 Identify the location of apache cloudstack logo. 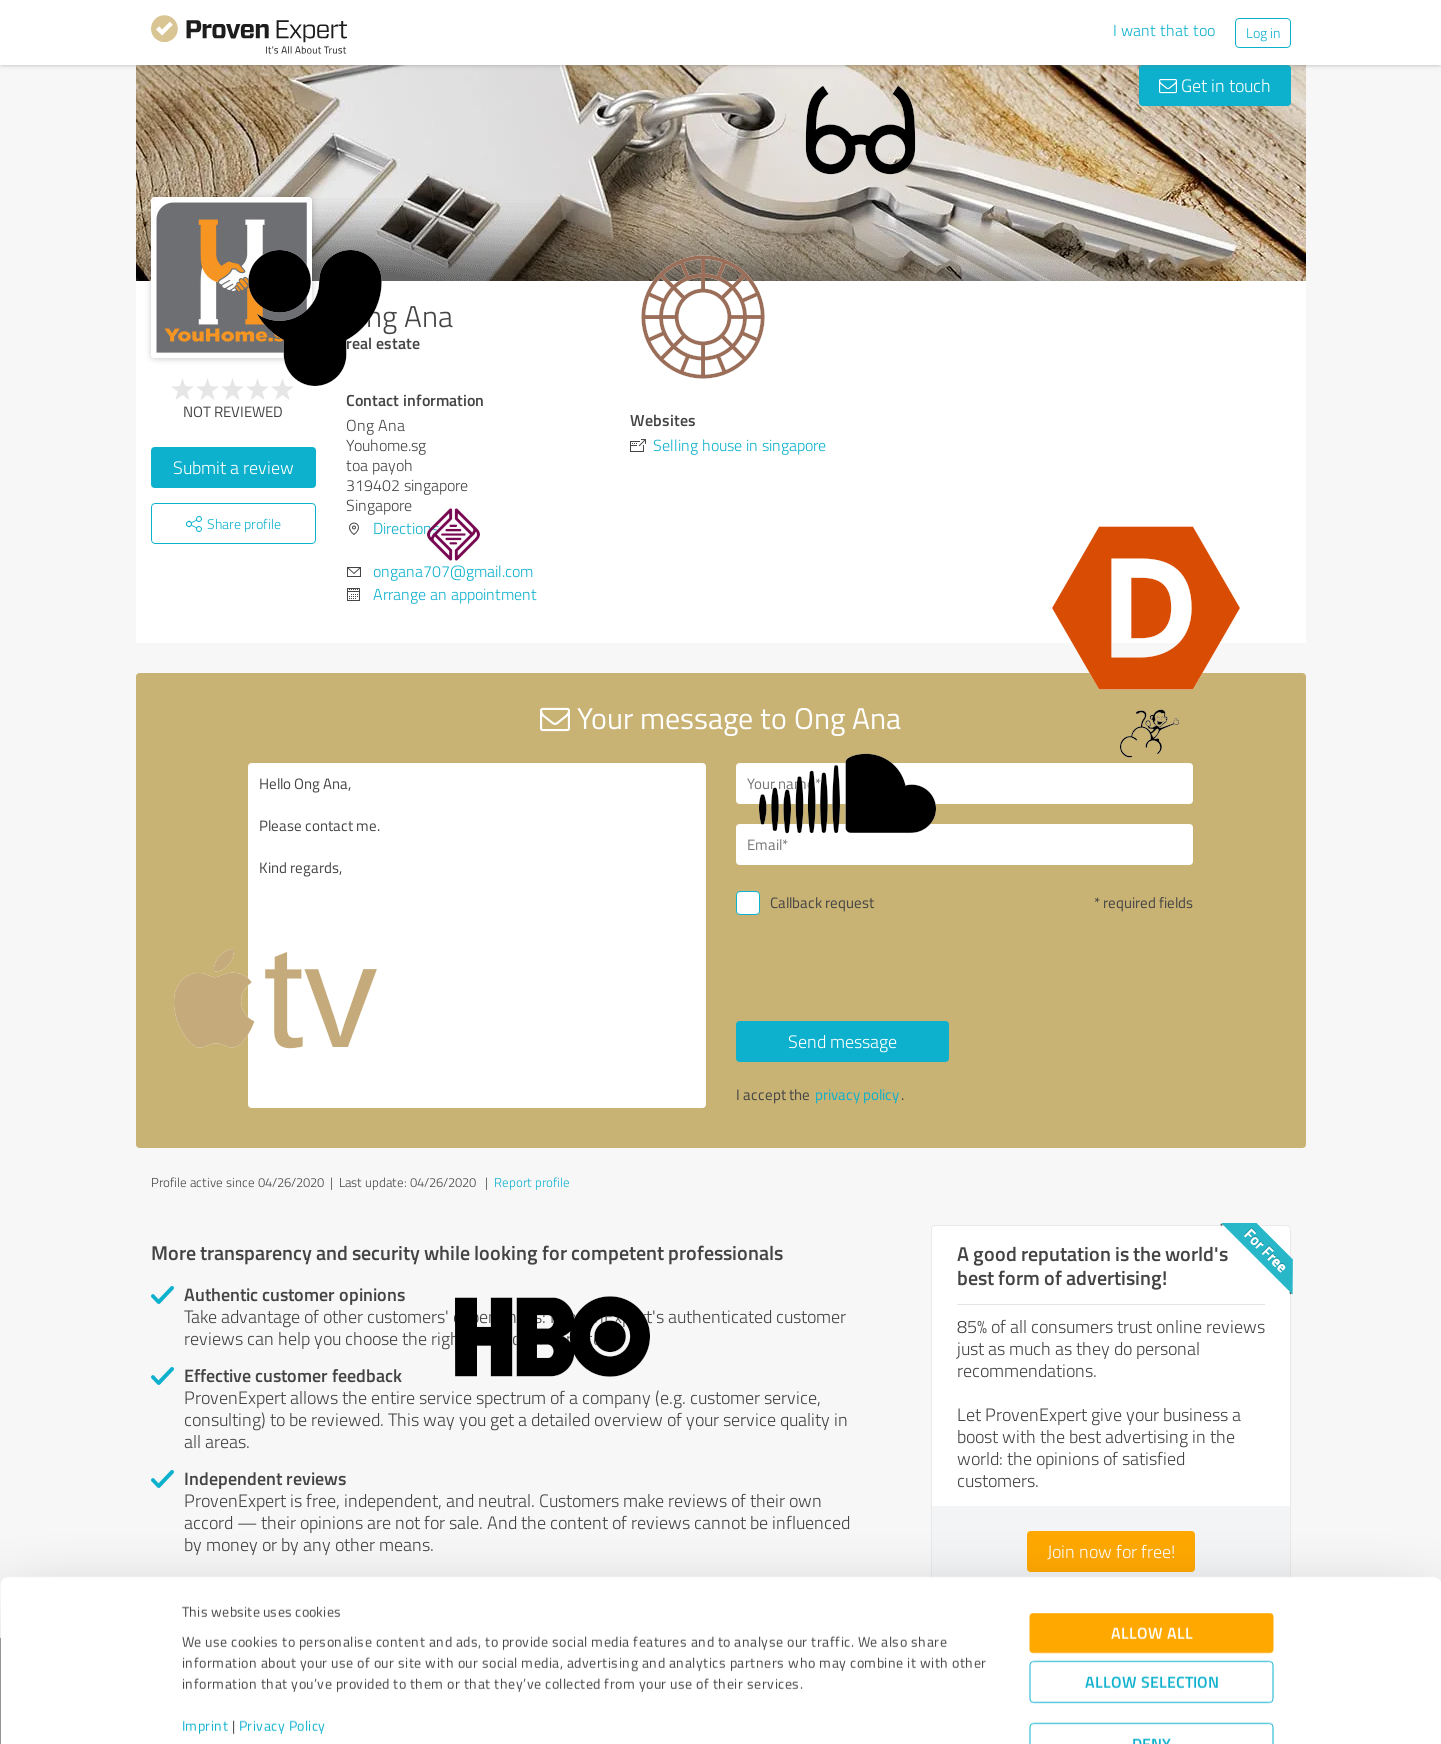
(1149, 733).